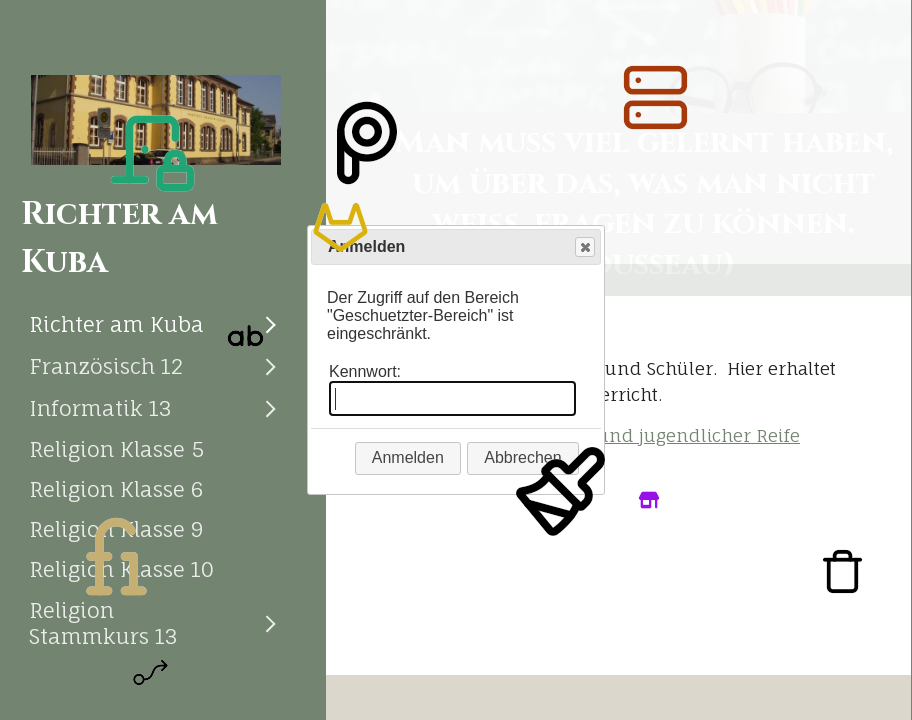 The height and width of the screenshot is (720, 912). I want to click on indicates a locked or secured room, so click(152, 149).